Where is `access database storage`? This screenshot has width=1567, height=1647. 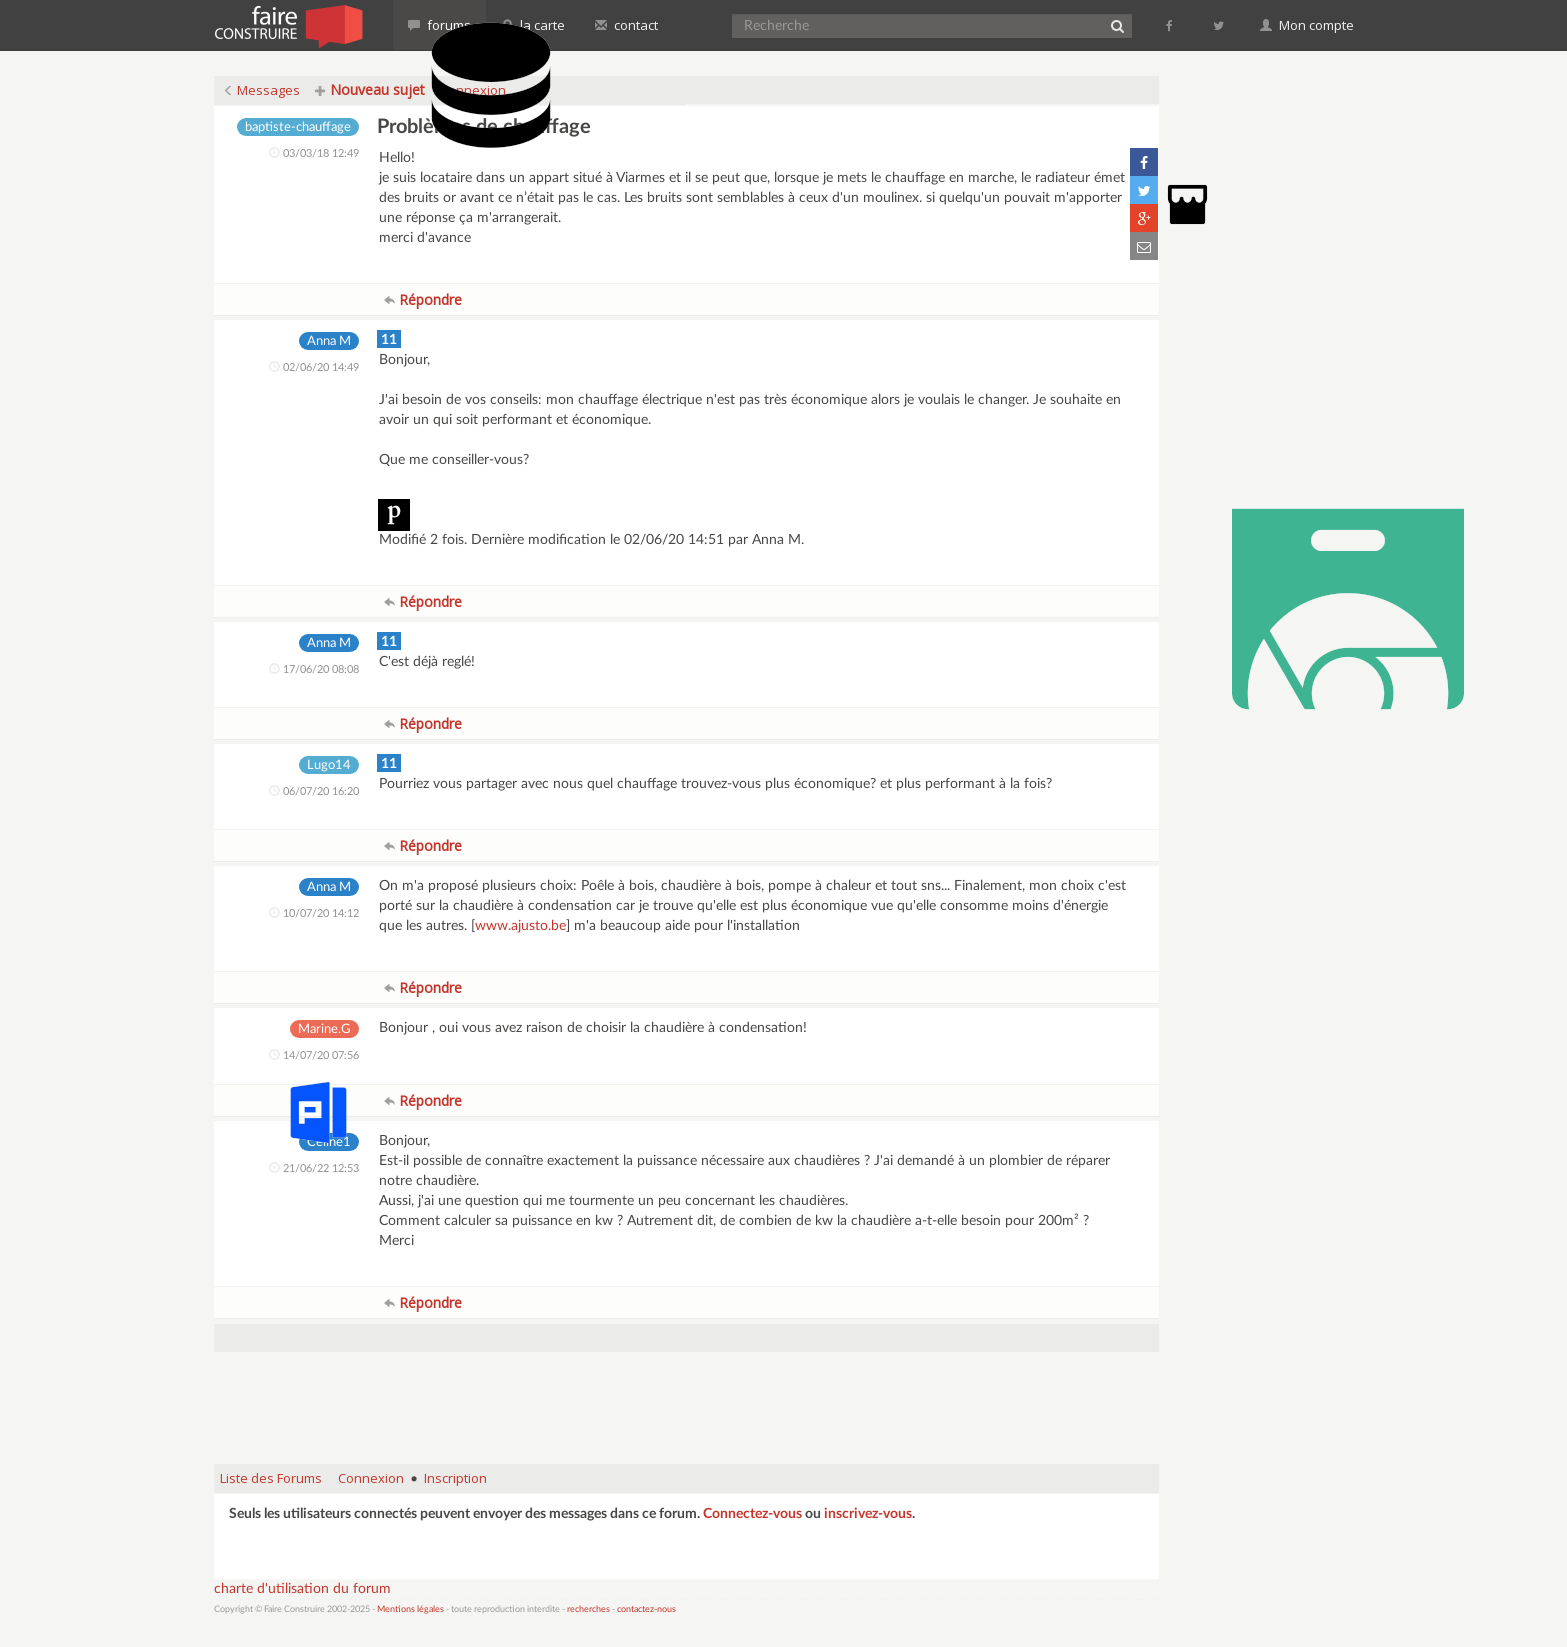
access database storage is located at coordinates (491, 82).